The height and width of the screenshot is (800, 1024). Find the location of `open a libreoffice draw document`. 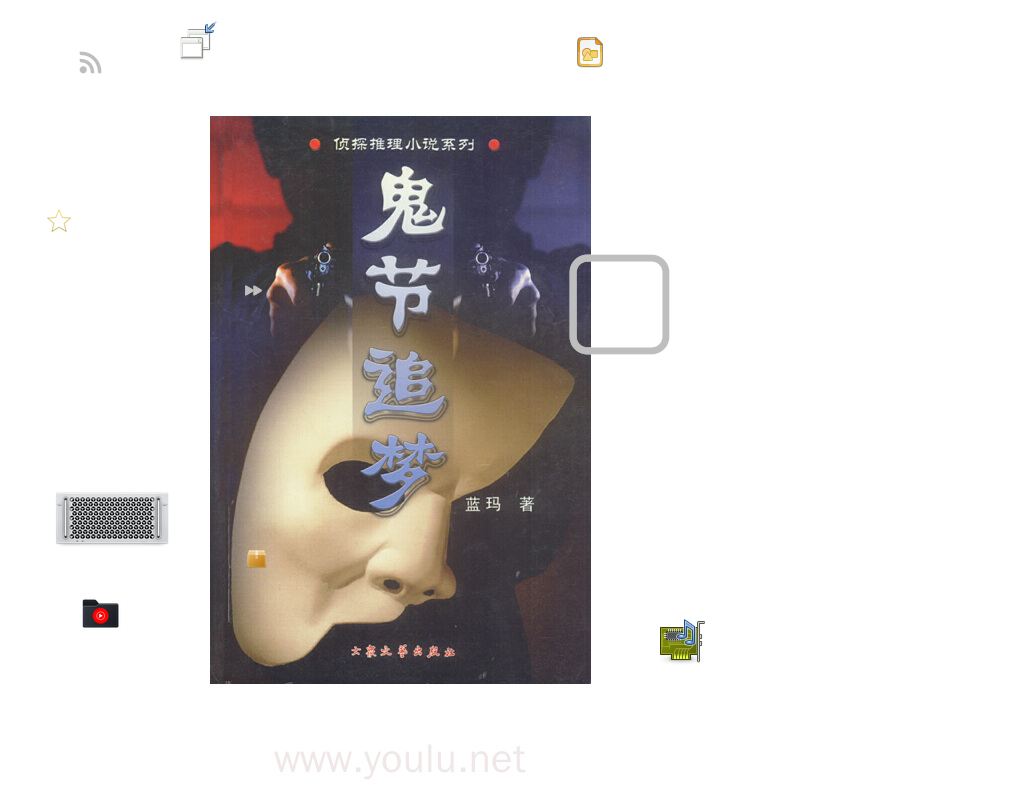

open a libreoffice draw document is located at coordinates (590, 52).